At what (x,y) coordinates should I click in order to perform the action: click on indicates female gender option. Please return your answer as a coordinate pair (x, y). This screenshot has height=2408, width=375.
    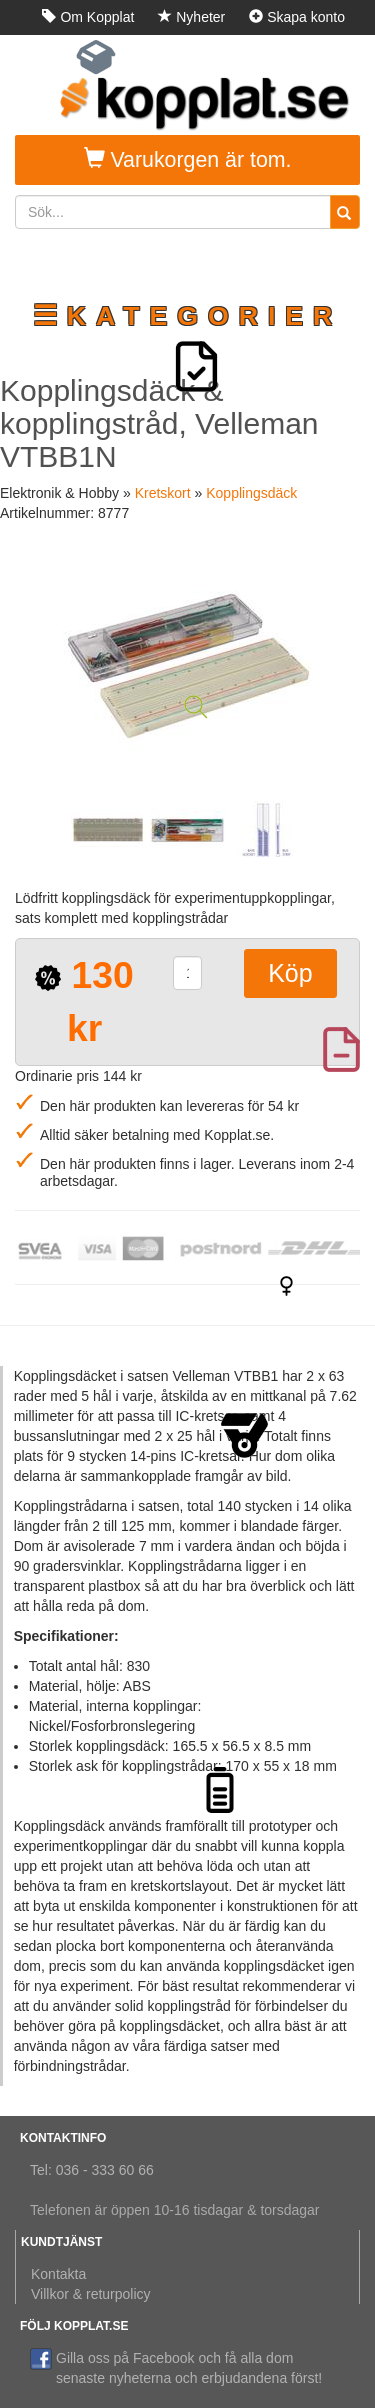
    Looking at the image, I should click on (286, 1285).